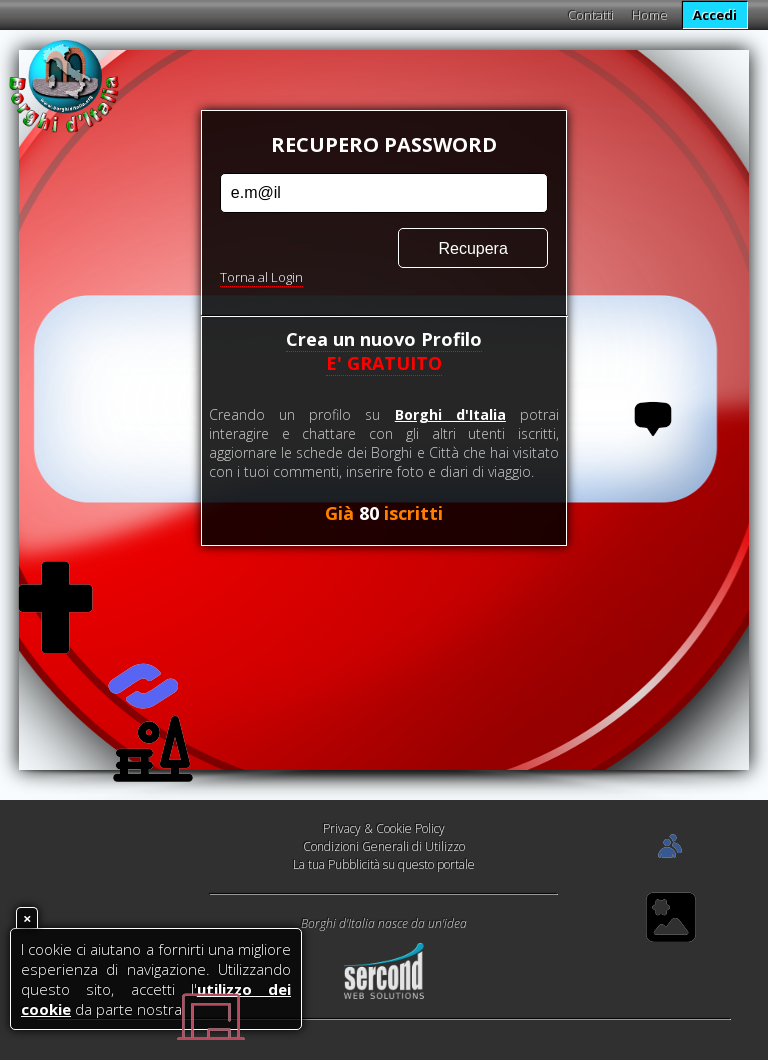 This screenshot has height=1060, width=768. What do you see at coordinates (143, 686) in the screenshot?
I see `indicates a discord partnered server owner` at bounding box center [143, 686].